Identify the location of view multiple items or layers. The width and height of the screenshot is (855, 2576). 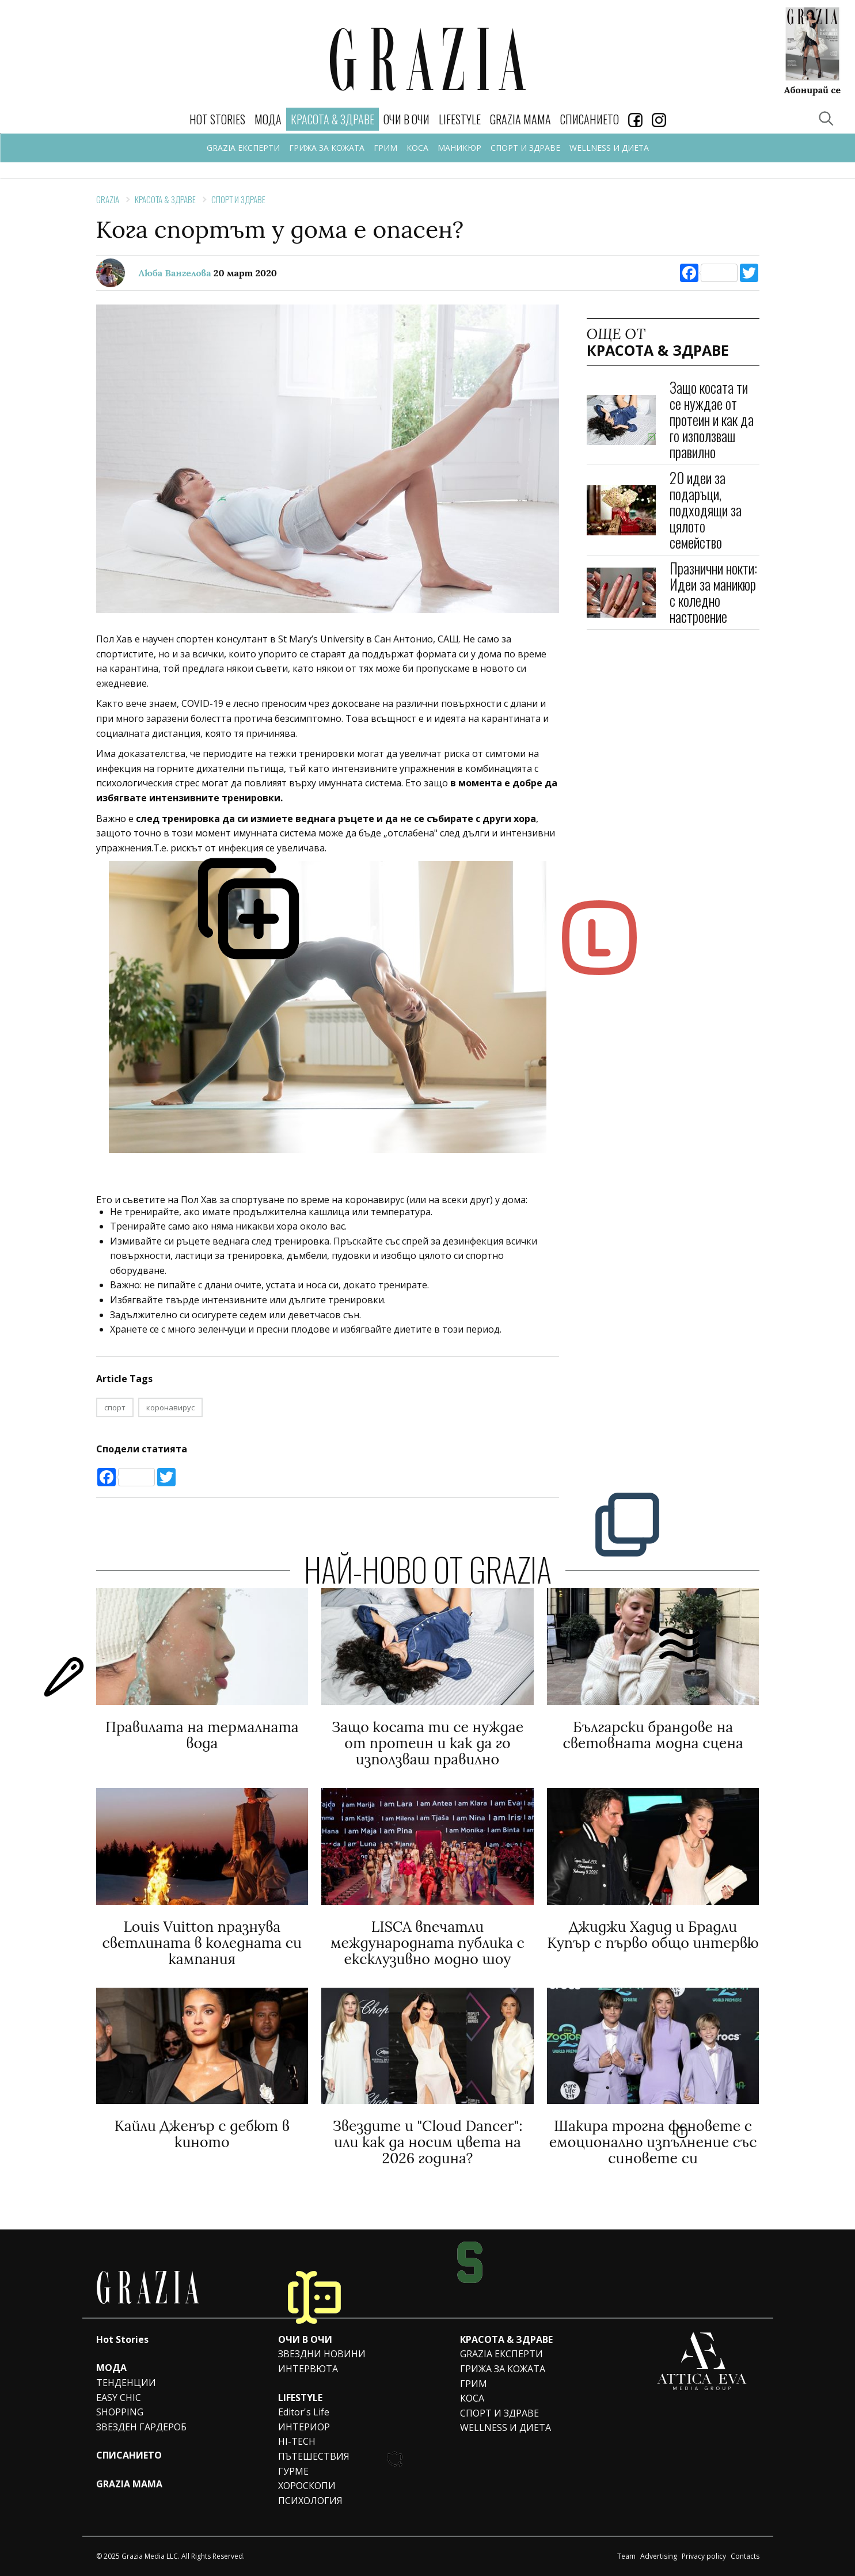
(627, 1524).